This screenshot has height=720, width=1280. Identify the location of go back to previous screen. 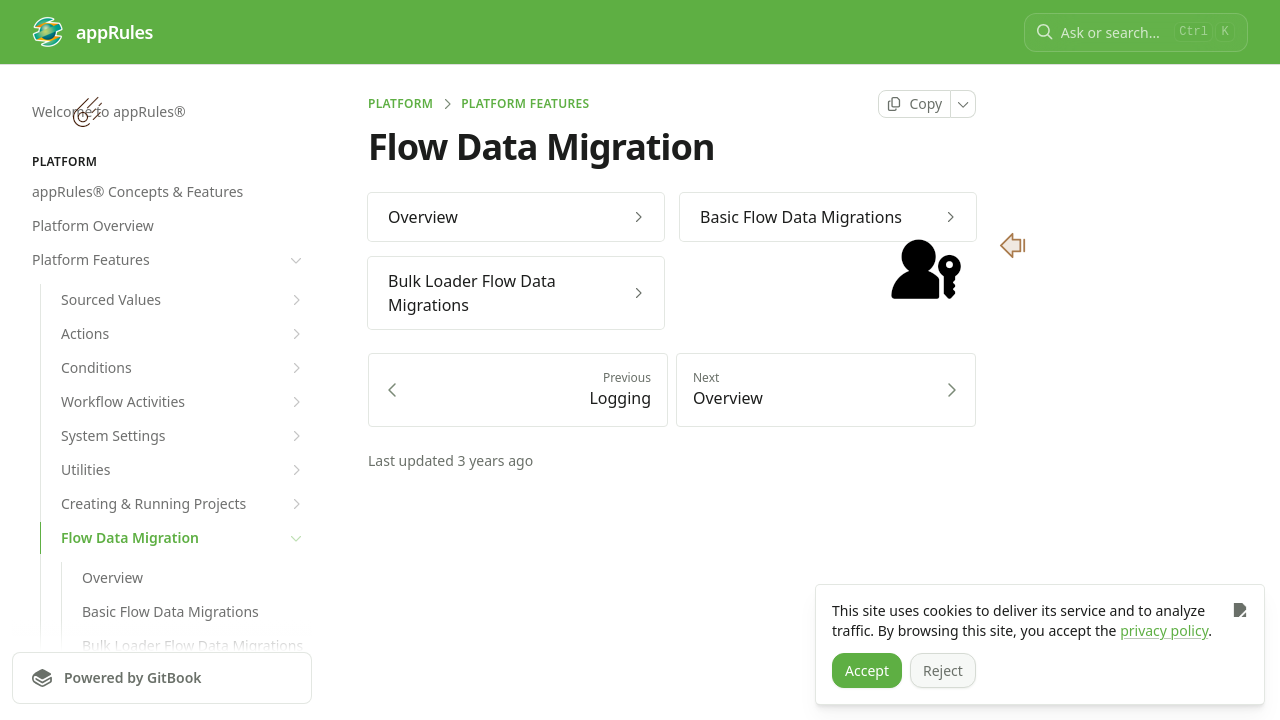
(1013, 245).